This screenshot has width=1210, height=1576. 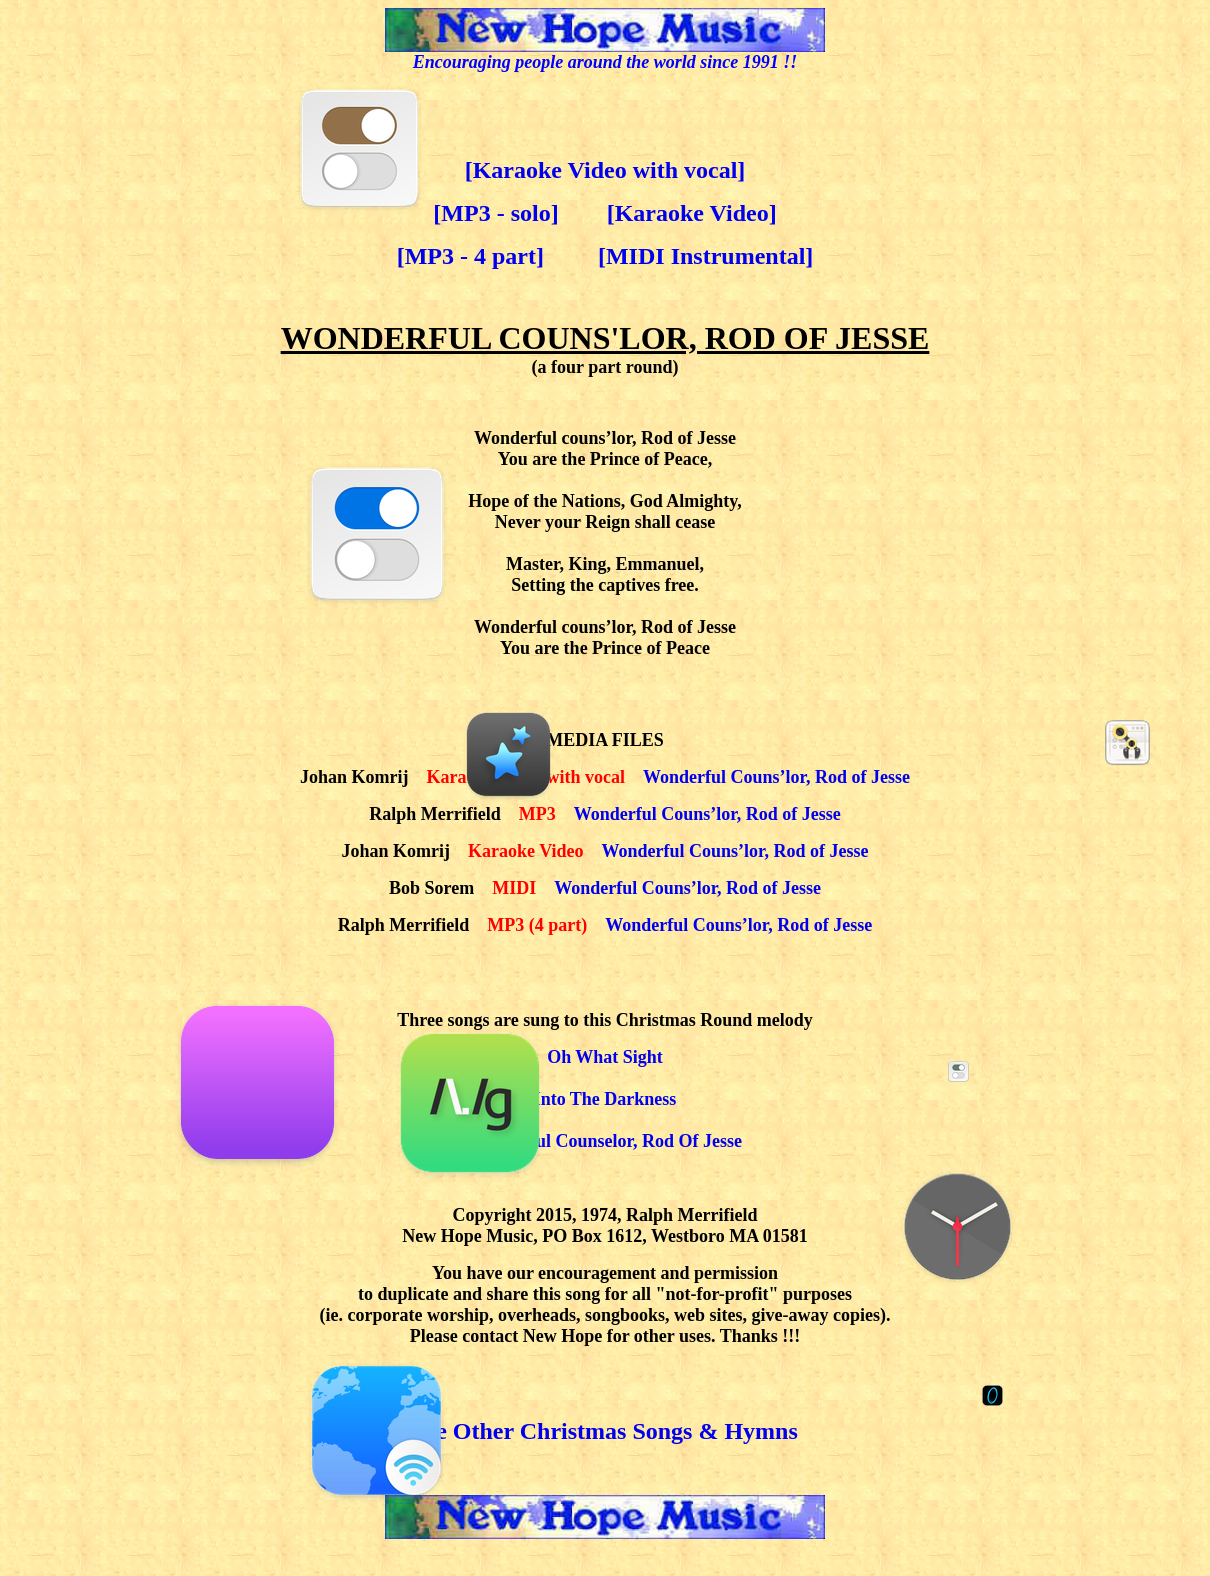 What do you see at coordinates (508, 754) in the screenshot?
I see `open anki flashcard app` at bounding box center [508, 754].